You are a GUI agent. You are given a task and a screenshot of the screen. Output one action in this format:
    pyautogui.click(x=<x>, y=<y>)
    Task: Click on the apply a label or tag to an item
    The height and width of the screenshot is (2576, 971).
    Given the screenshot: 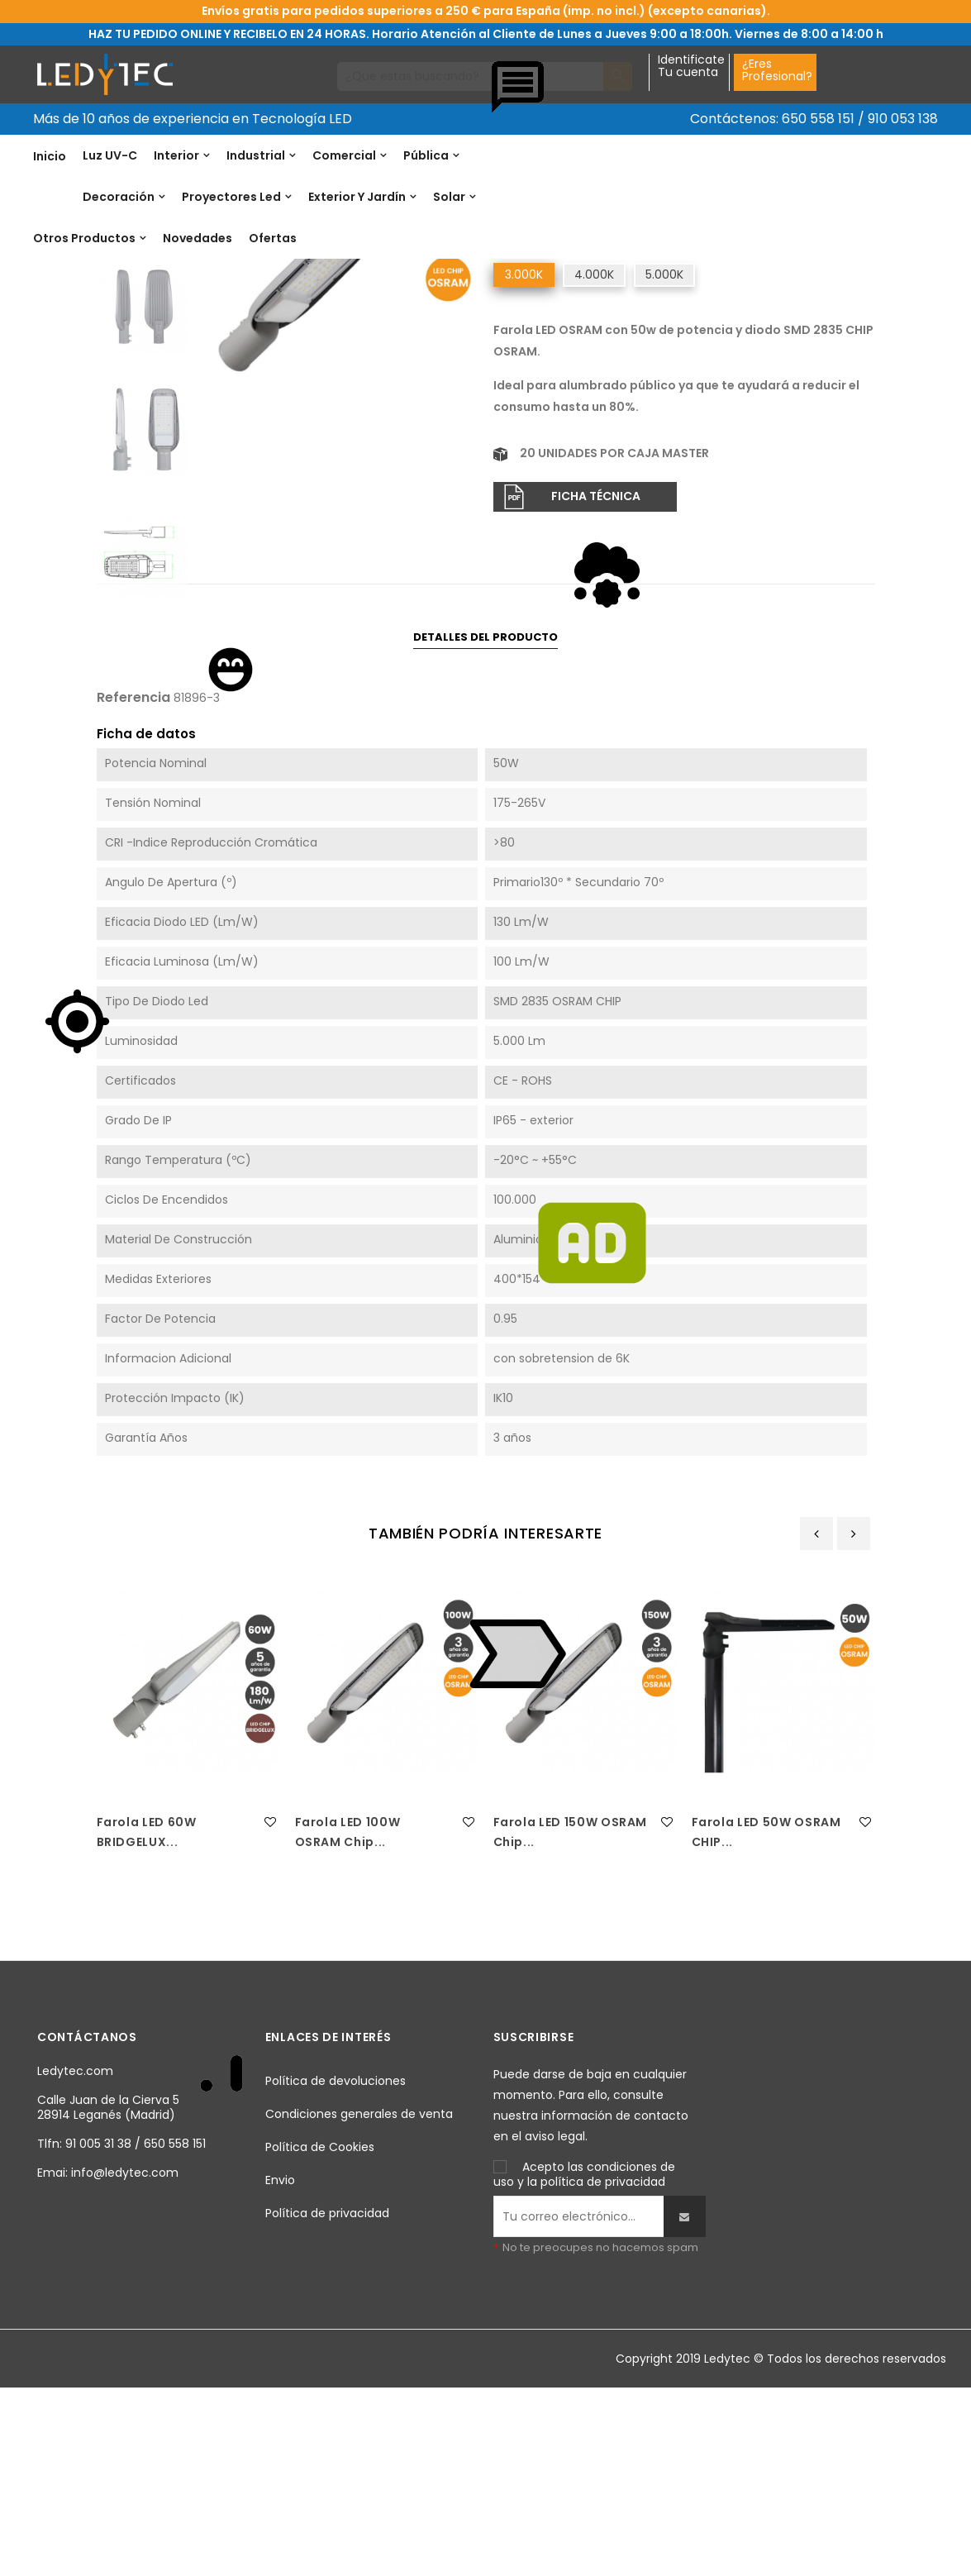 What is the action you would take?
    pyautogui.click(x=514, y=1653)
    